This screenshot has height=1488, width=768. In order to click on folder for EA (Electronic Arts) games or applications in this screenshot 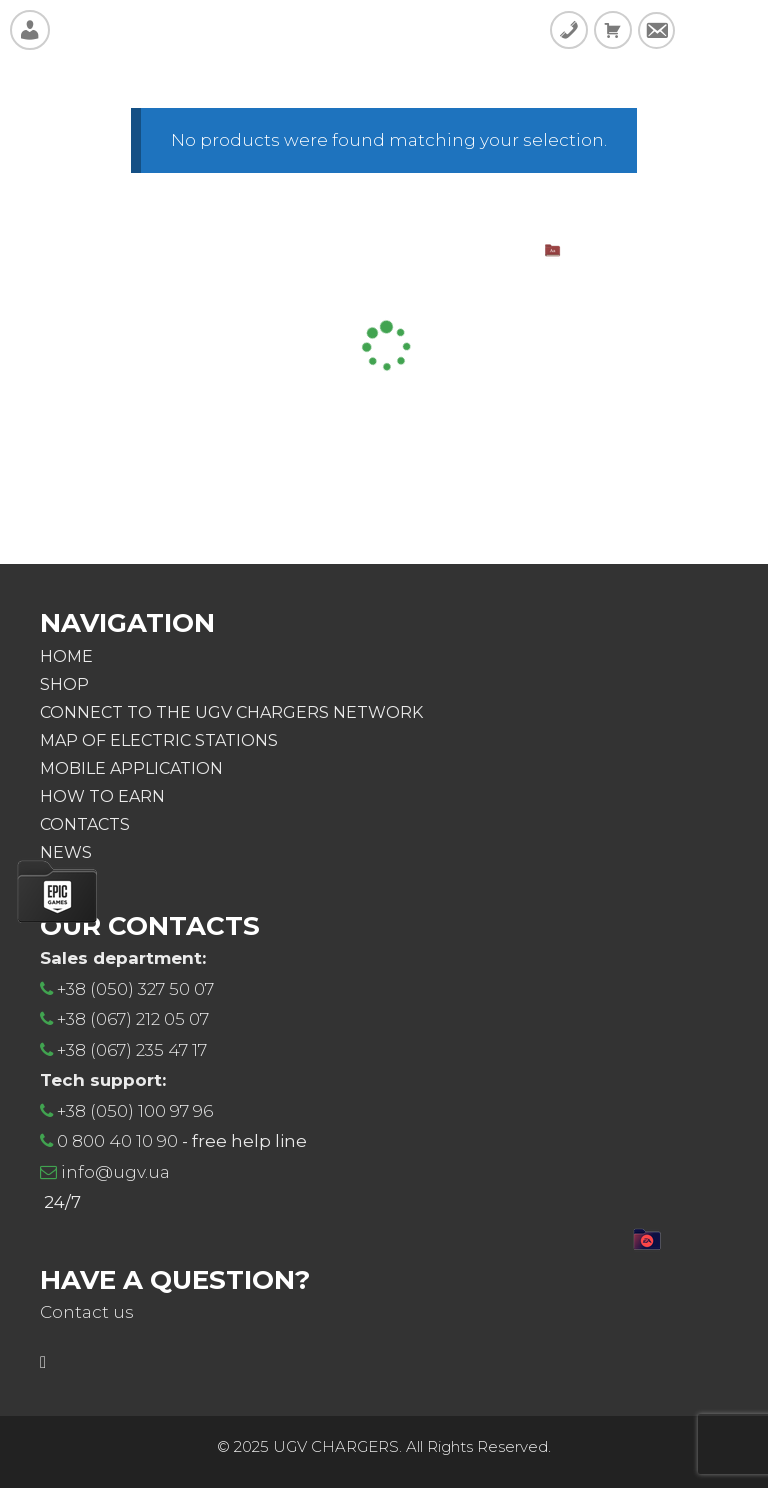, I will do `click(647, 1240)`.